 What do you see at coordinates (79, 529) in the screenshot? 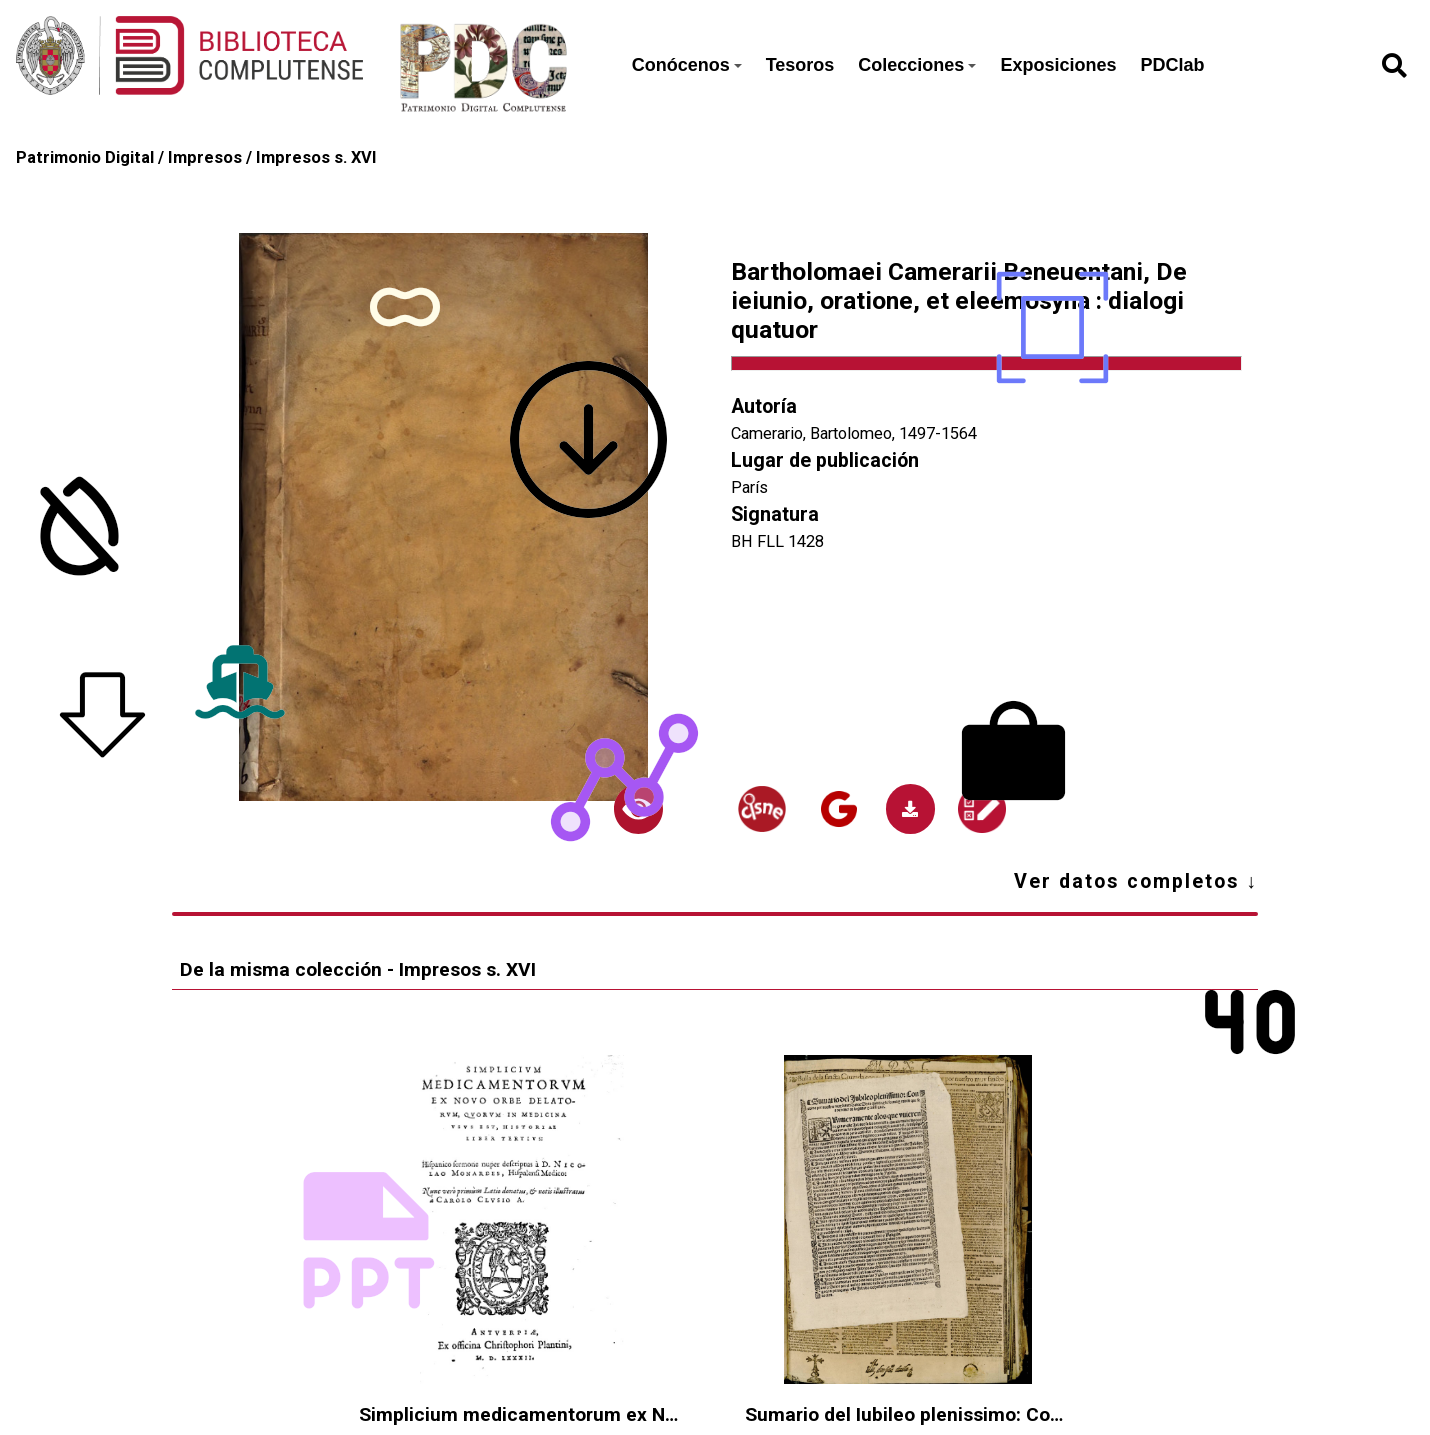
I see `disable water or liquid detection` at bounding box center [79, 529].